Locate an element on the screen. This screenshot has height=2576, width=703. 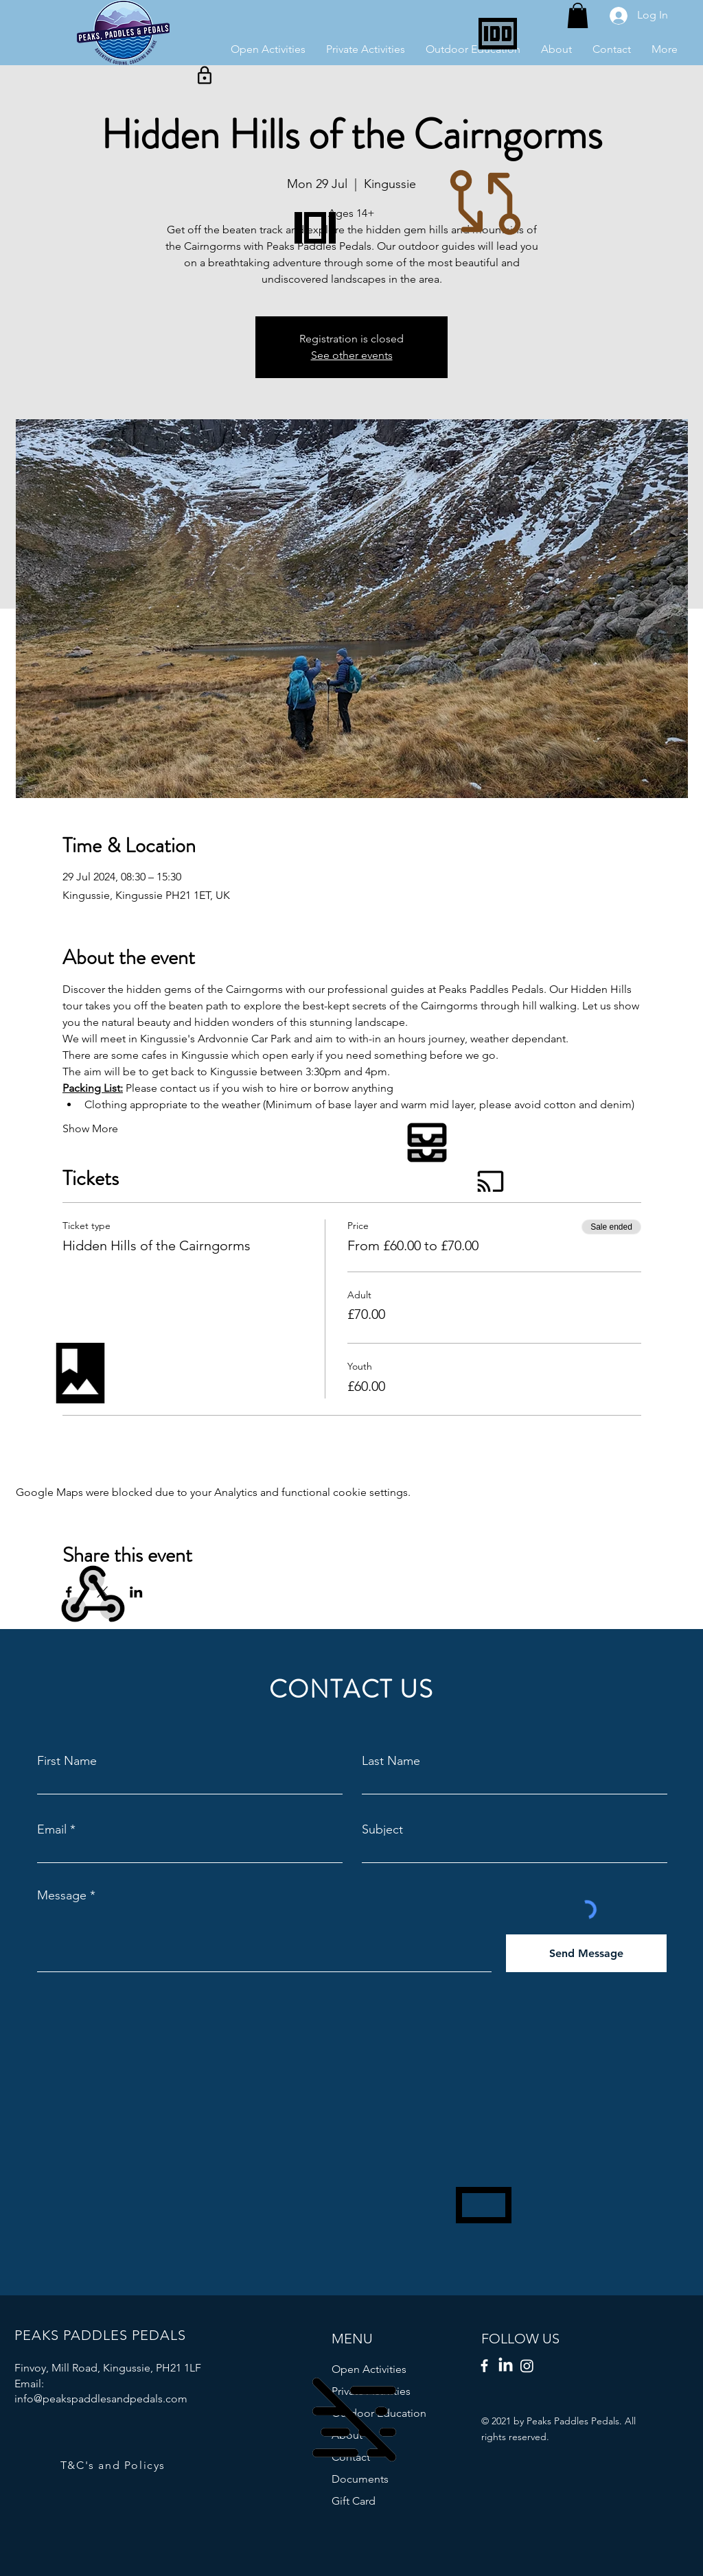
configure webhook integrations is located at coordinates (93, 1597).